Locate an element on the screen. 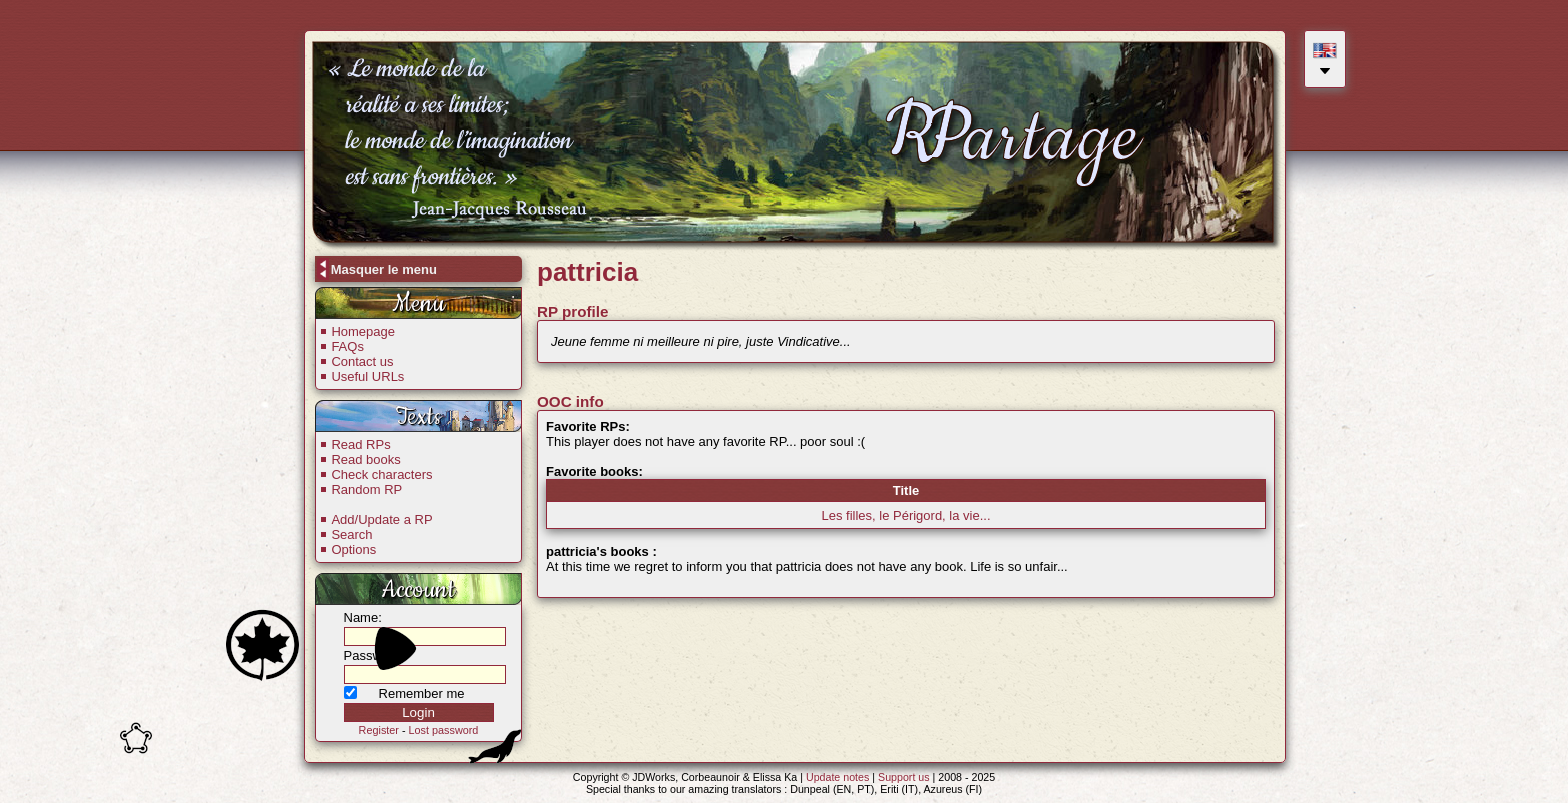  mariadb database service is located at coordinates (494, 746).